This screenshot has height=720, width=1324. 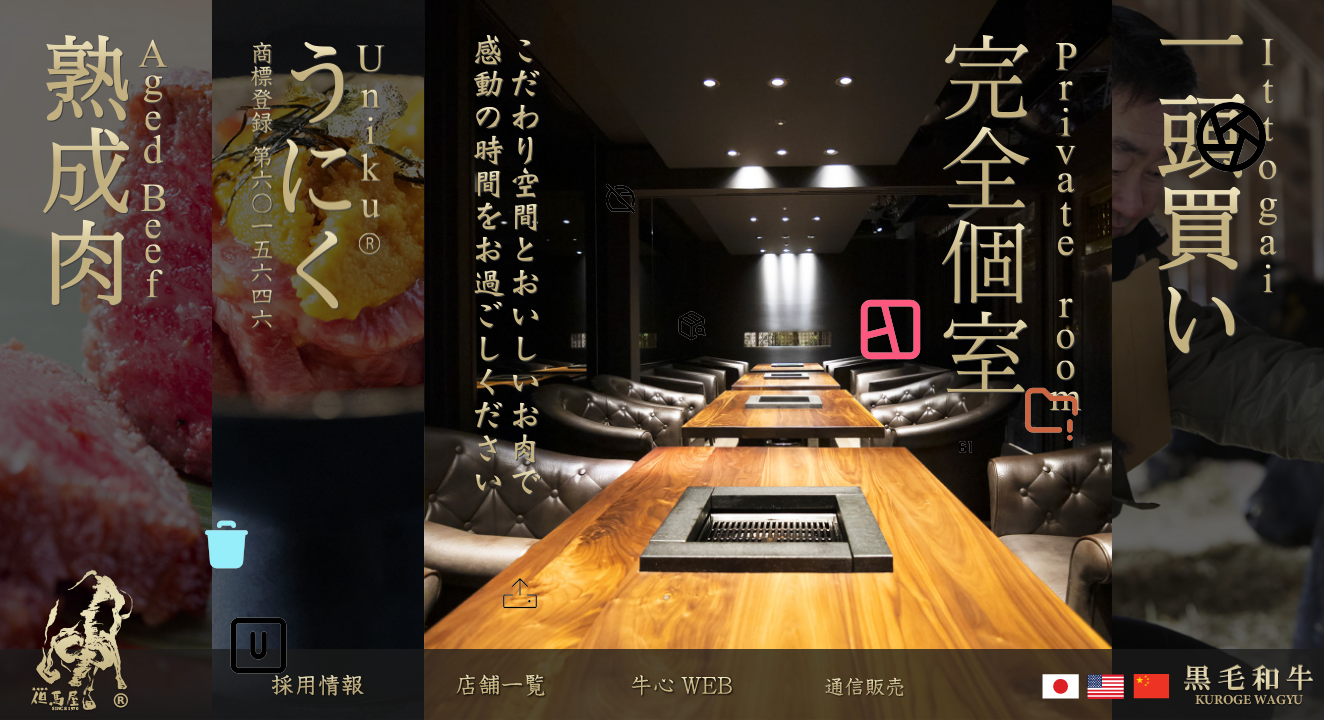 What do you see at coordinates (258, 645) in the screenshot?
I see `indicates underline text formatting option` at bounding box center [258, 645].